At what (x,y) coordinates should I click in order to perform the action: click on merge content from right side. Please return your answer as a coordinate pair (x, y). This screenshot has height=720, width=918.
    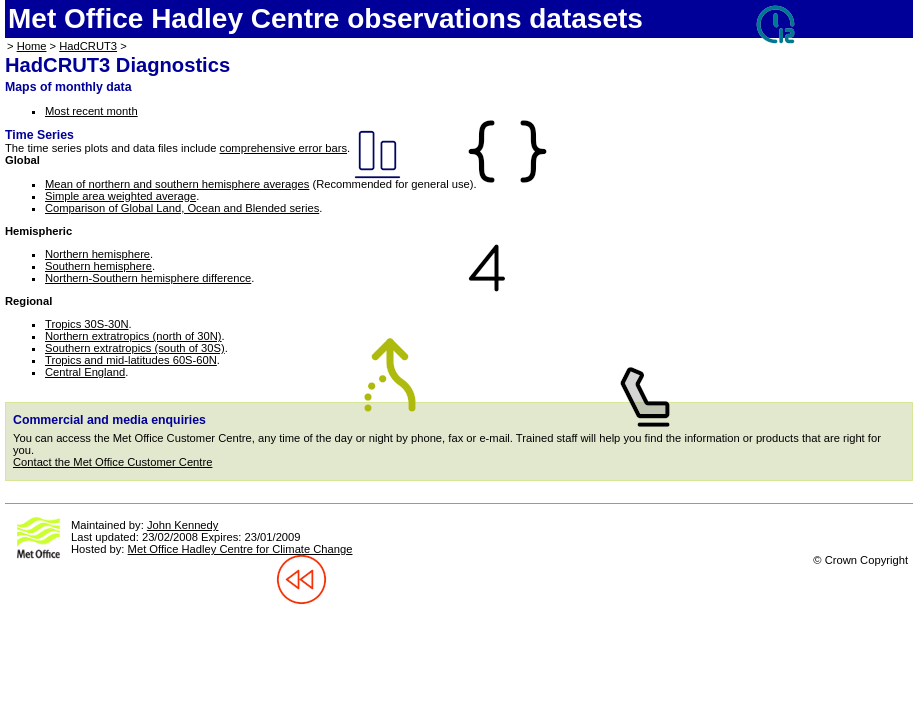
    Looking at the image, I should click on (390, 375).